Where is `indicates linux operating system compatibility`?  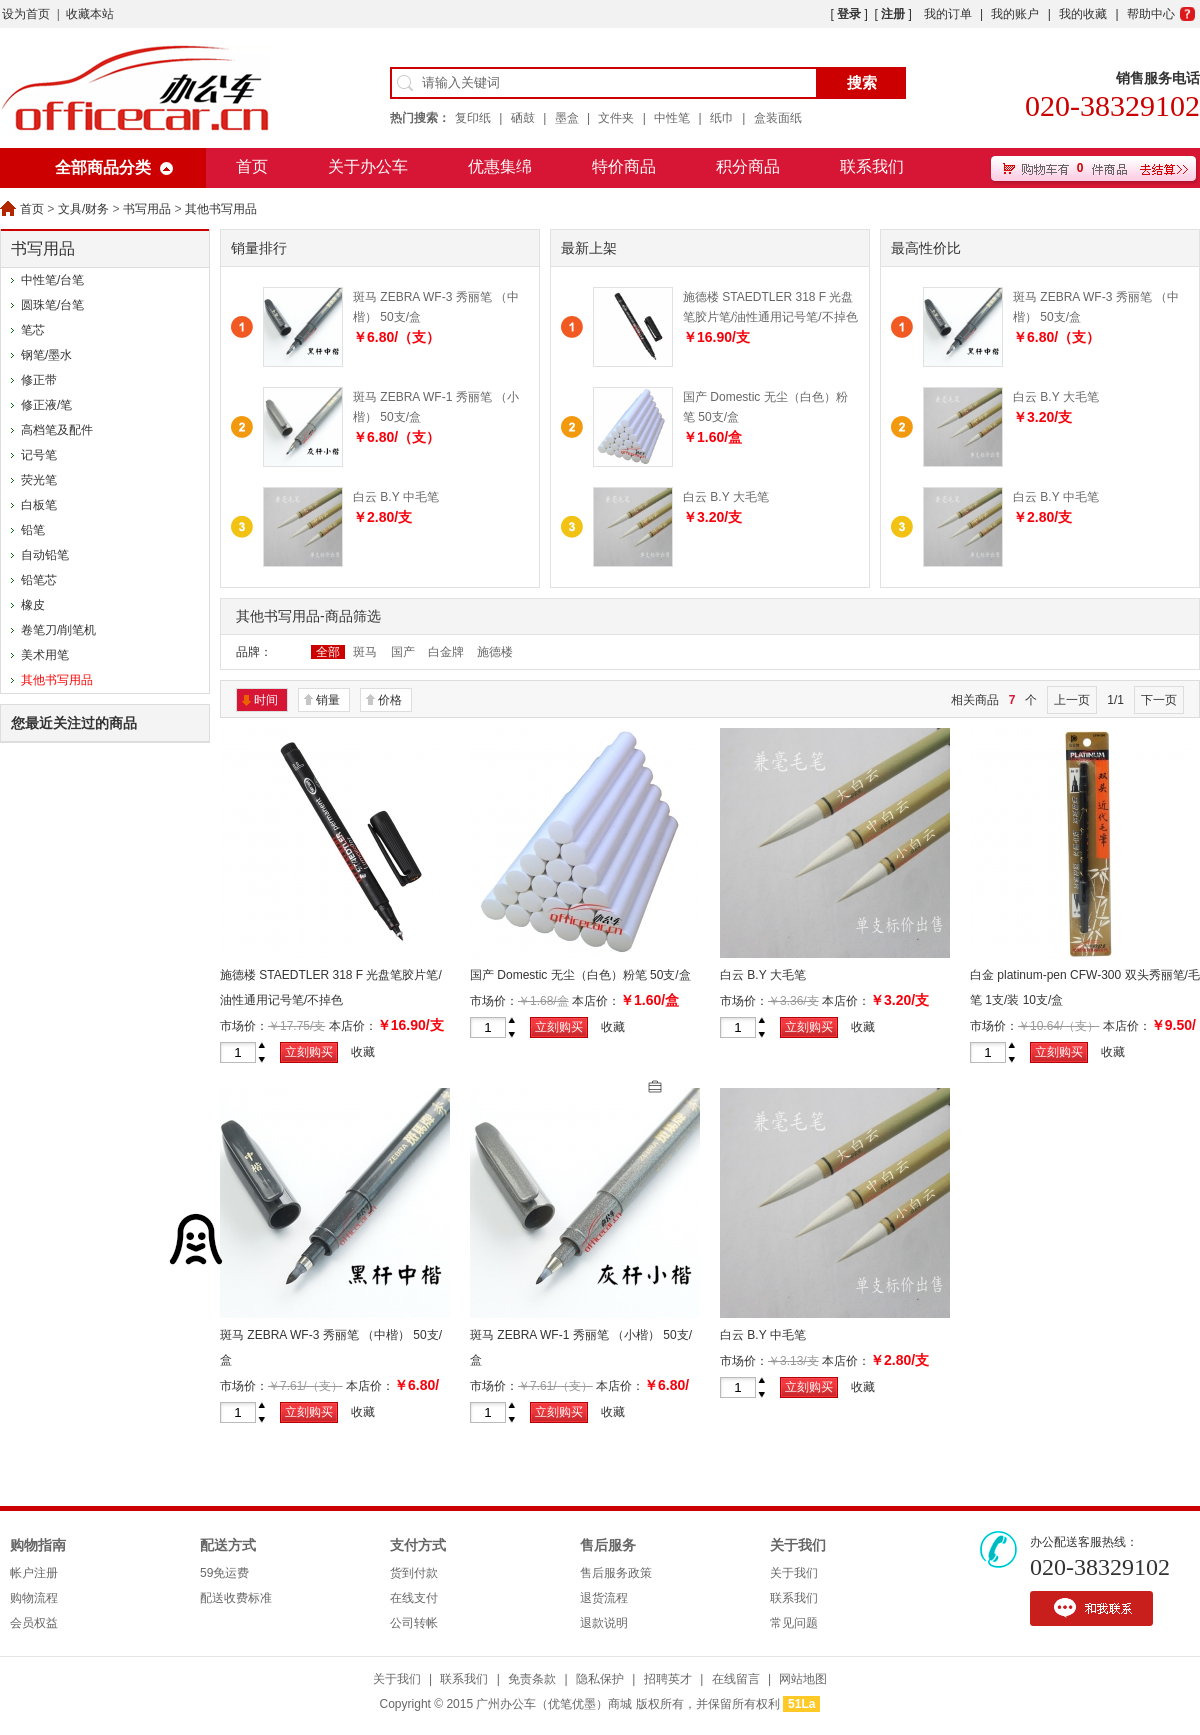
indicates linux operating system compatibility is located at coordinates (196, 1242).